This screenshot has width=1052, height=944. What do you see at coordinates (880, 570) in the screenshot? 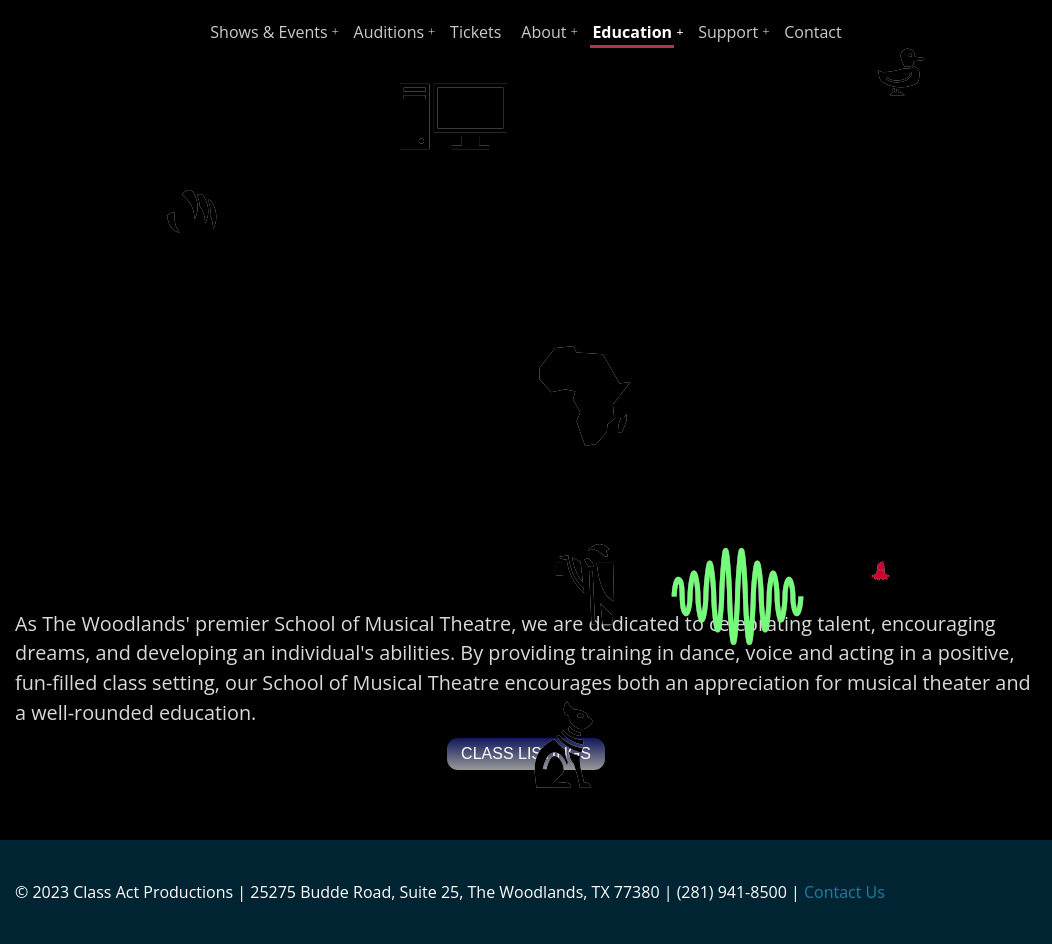
I see `select executioner character class` at bounding box center [880, 570].